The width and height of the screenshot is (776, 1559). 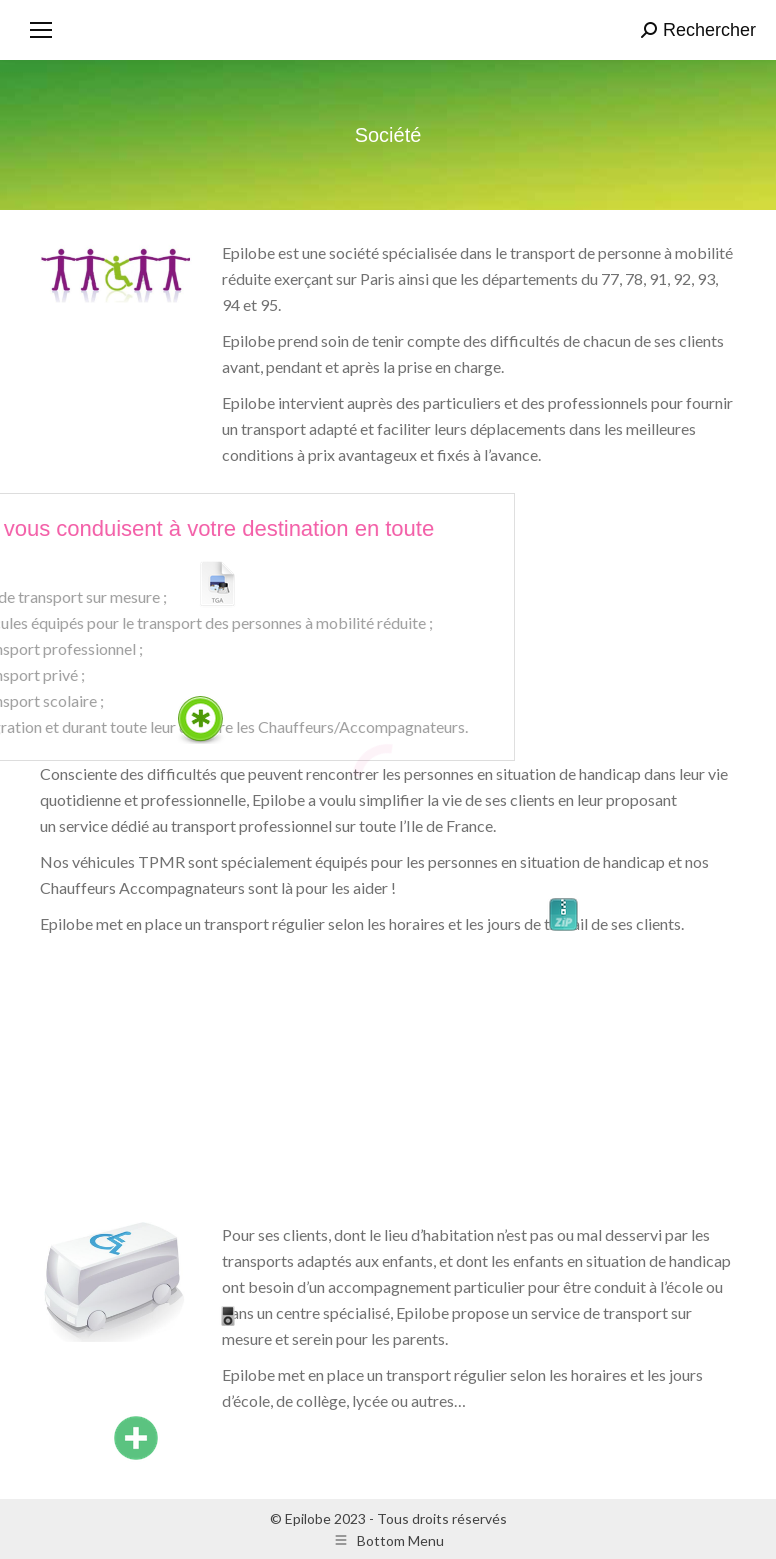 I want to click on open a compressed zip archive, so click(x=563, y=914).